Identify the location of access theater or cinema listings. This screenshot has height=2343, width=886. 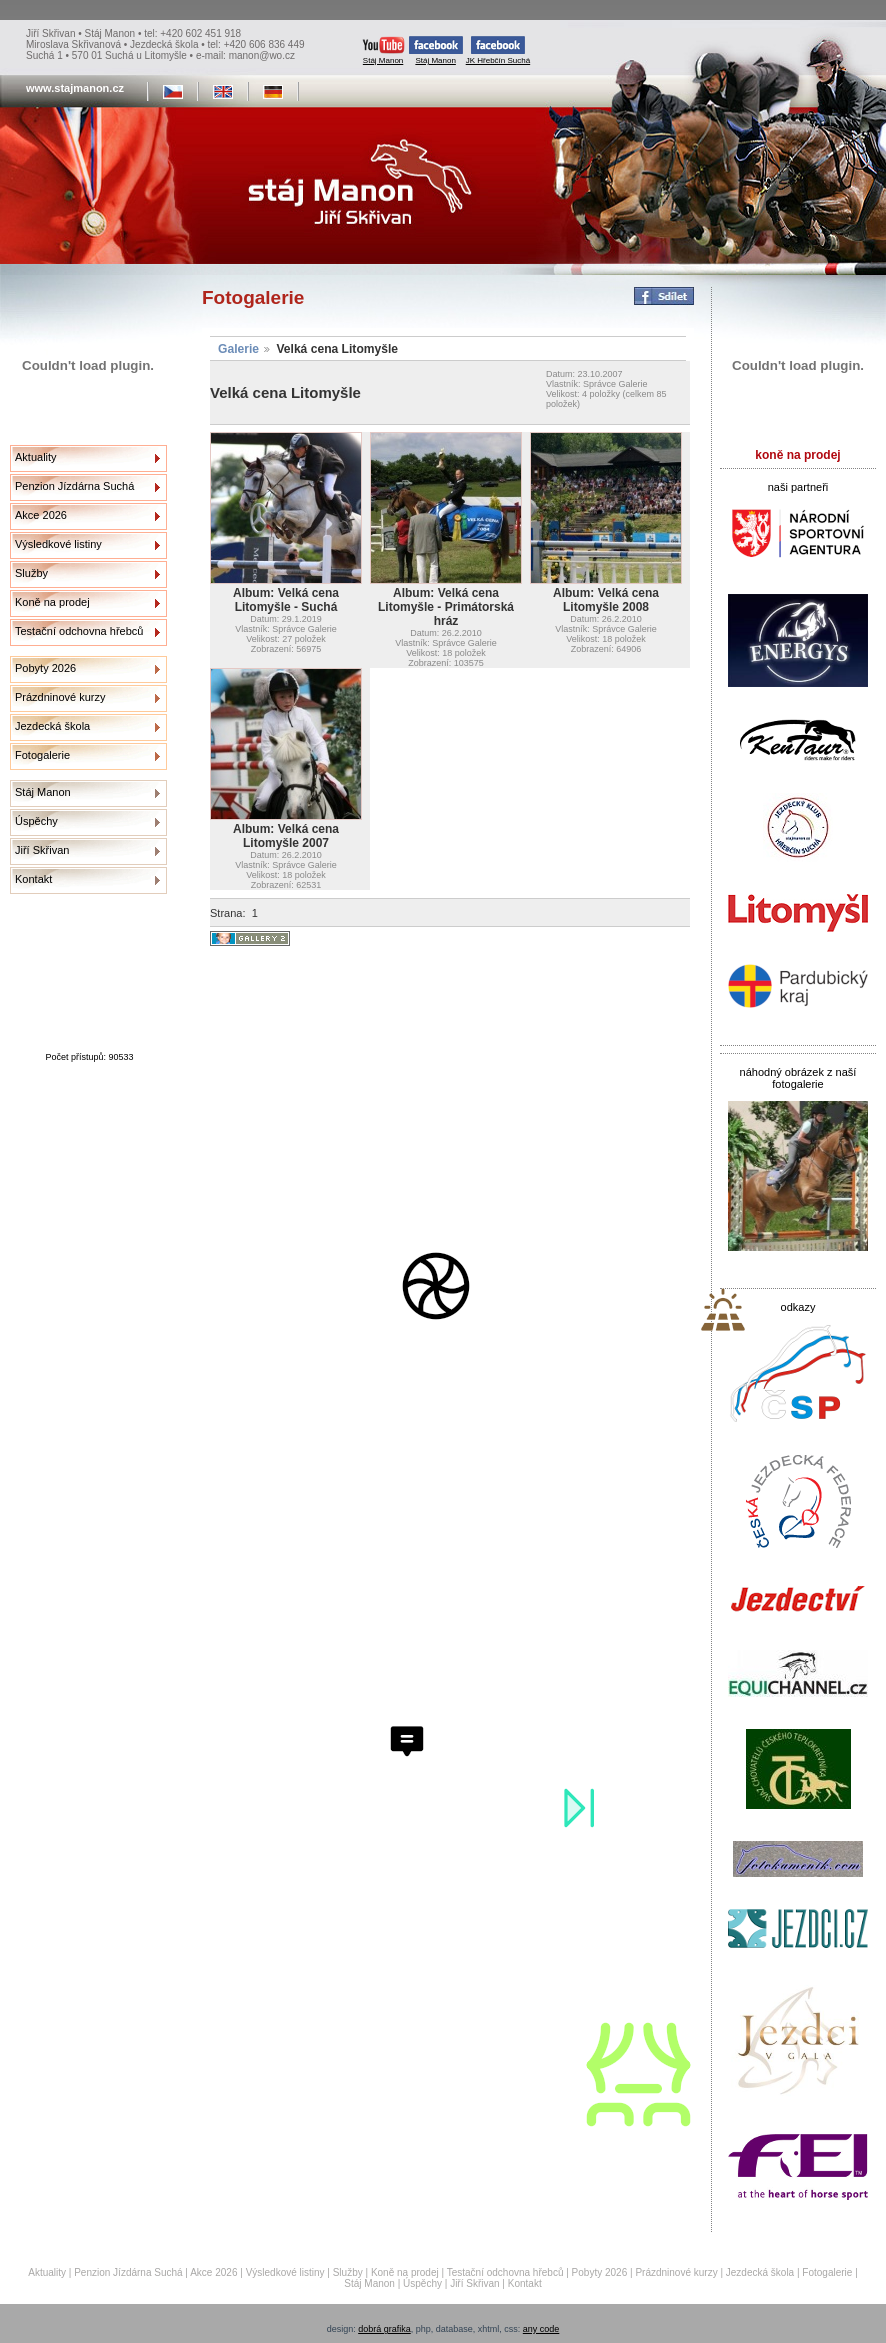
(638, 2074).